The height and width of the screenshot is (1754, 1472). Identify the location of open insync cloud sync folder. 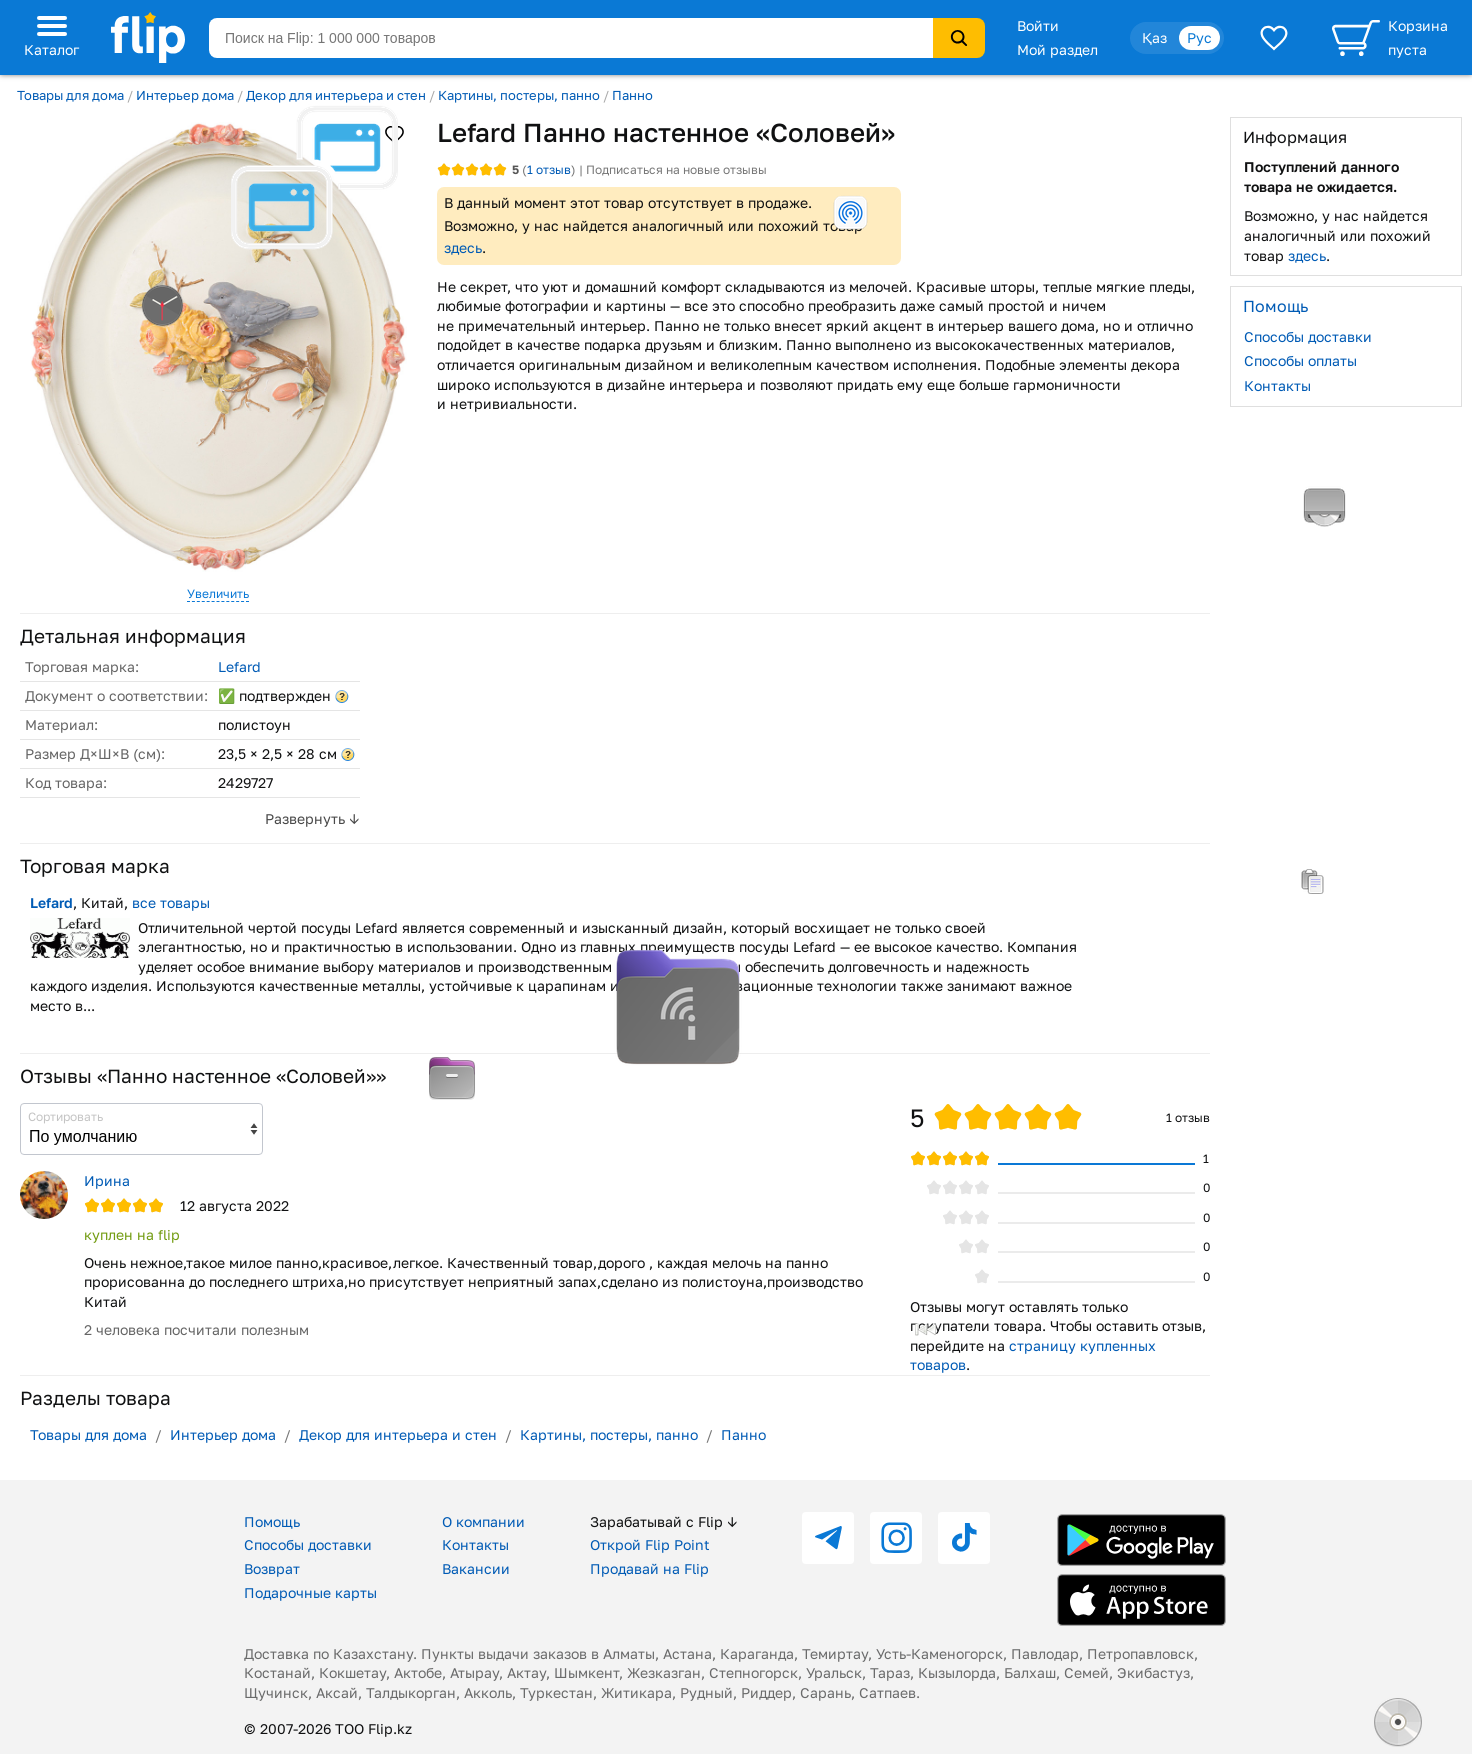
(678, 1007).